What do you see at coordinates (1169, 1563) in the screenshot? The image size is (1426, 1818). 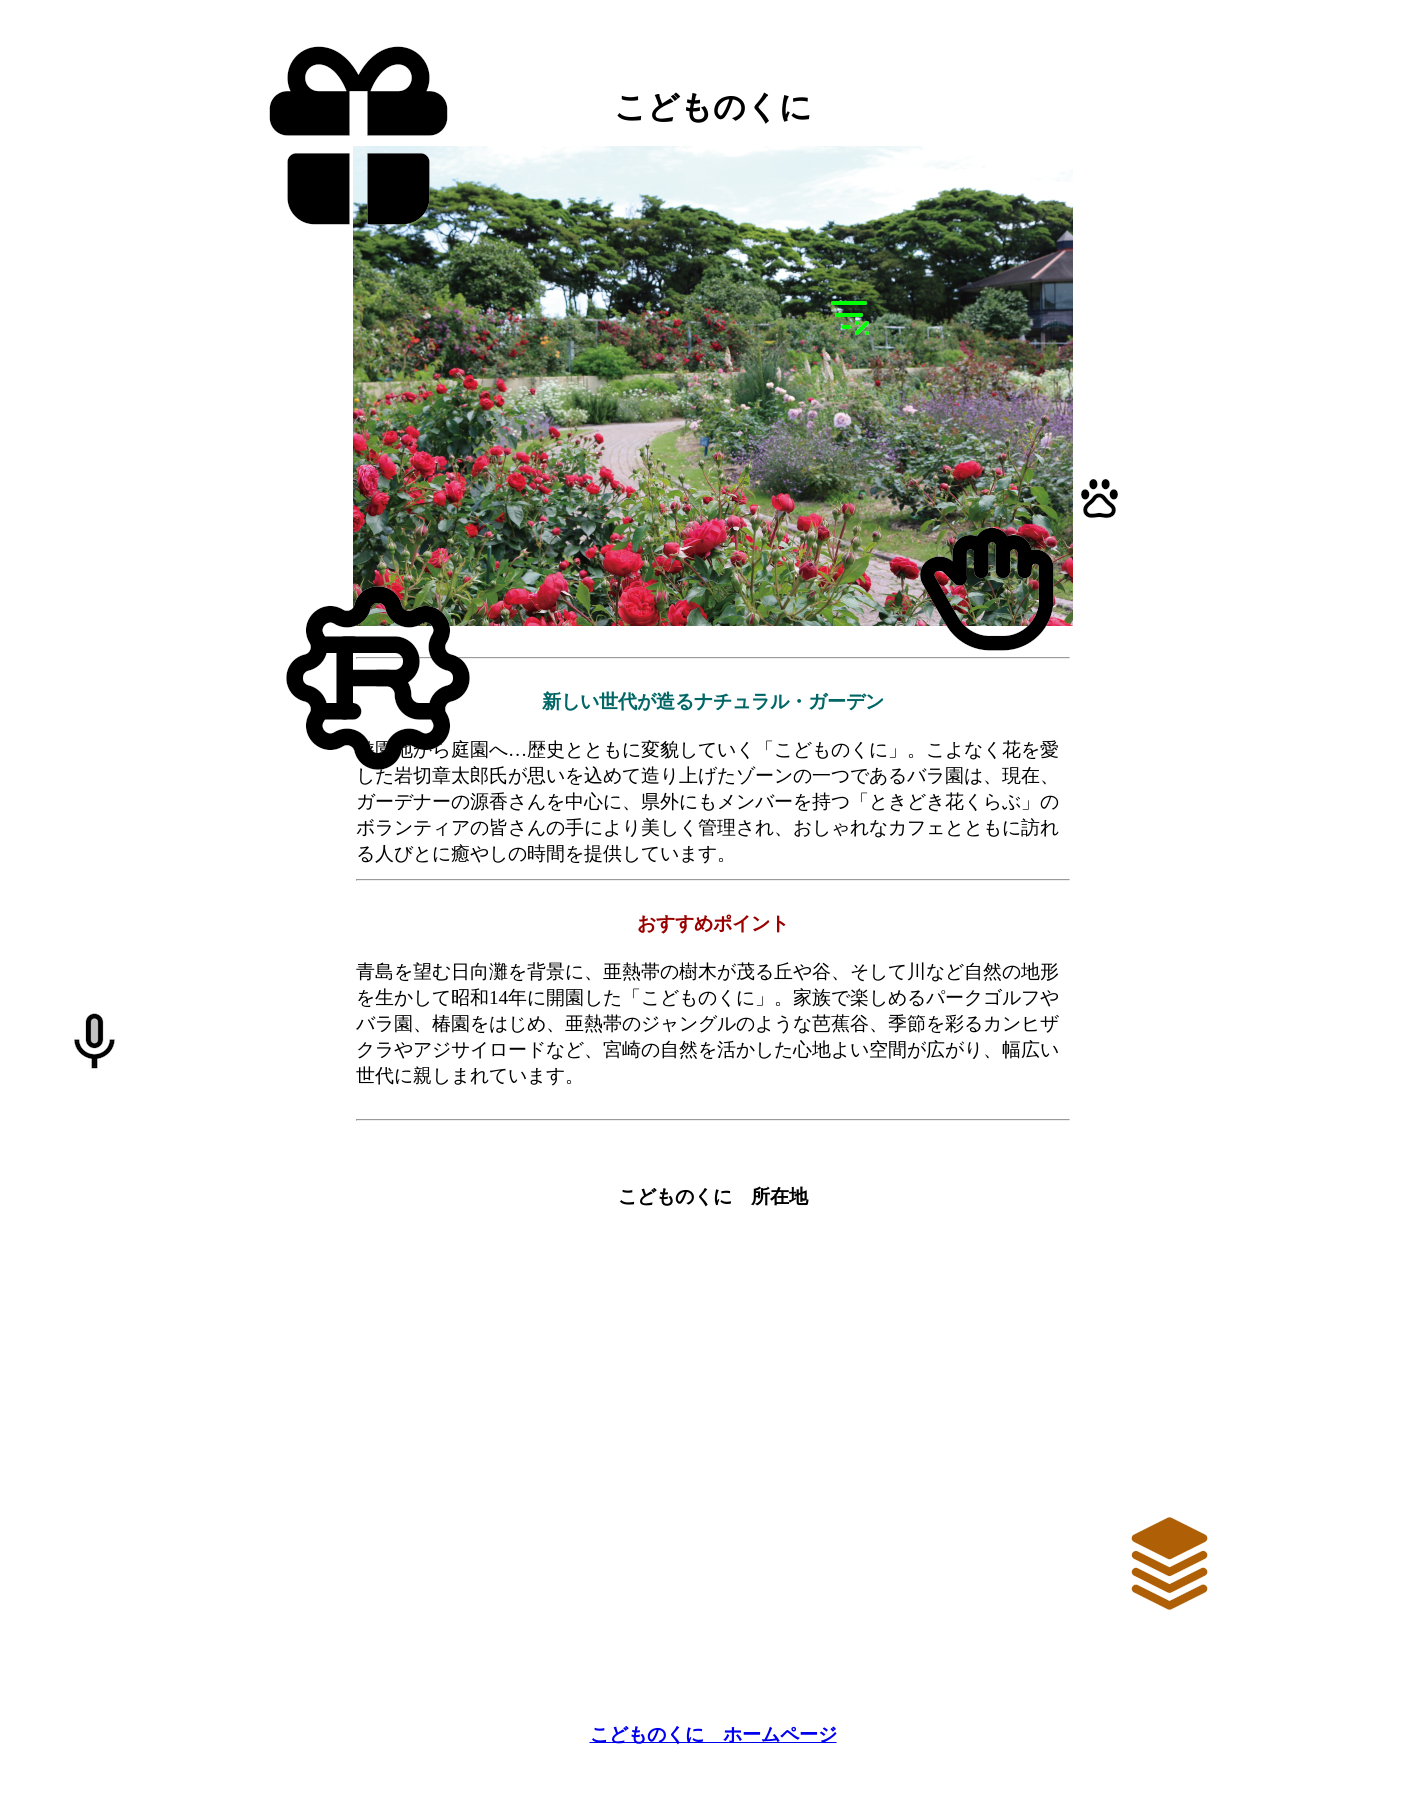 I see `view layered content or stacked items` at bounding box center [1169, 1563].